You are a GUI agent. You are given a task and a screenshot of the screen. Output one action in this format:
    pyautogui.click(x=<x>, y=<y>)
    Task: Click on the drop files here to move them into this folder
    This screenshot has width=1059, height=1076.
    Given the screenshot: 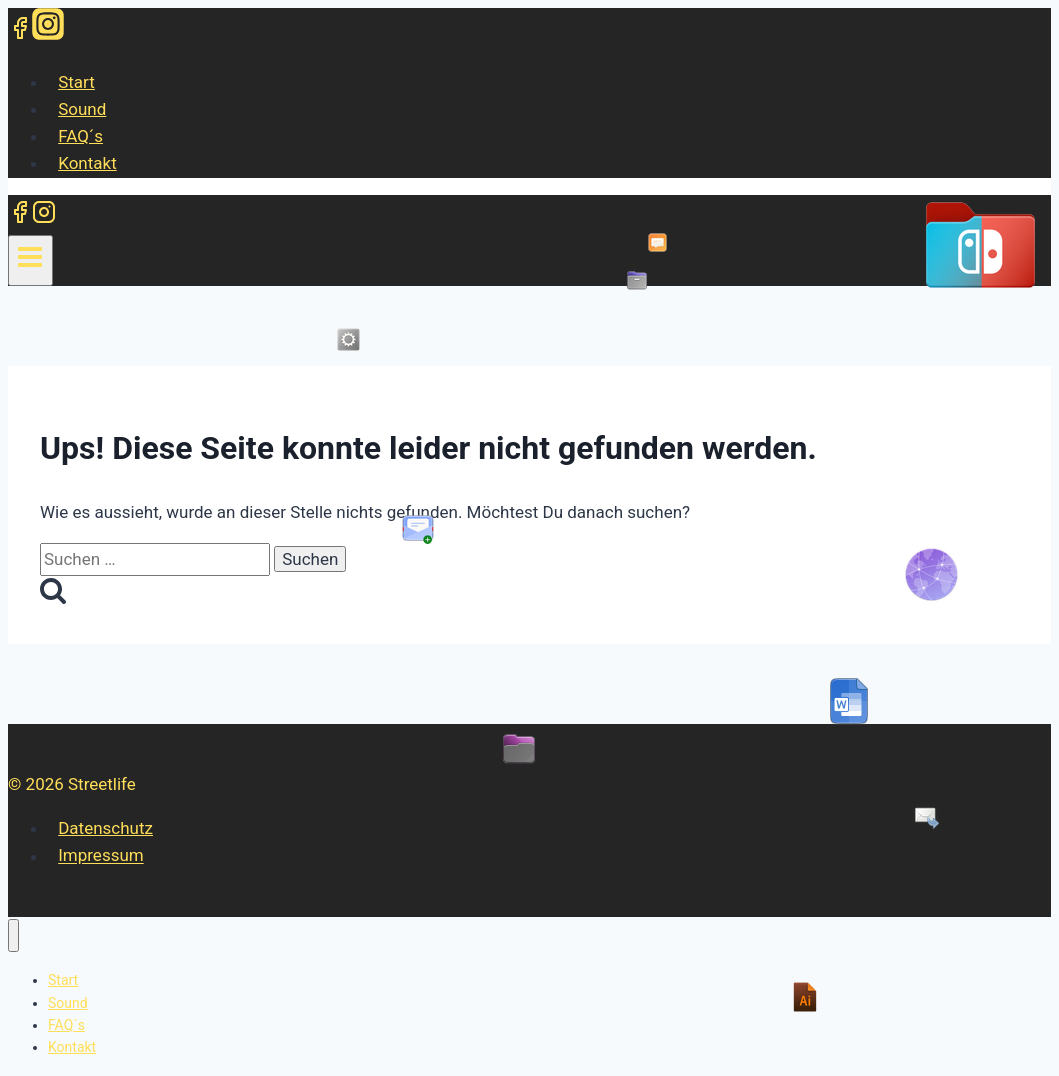 What is the action you would take?
    pyautogui.click(x=519, y=748)
    